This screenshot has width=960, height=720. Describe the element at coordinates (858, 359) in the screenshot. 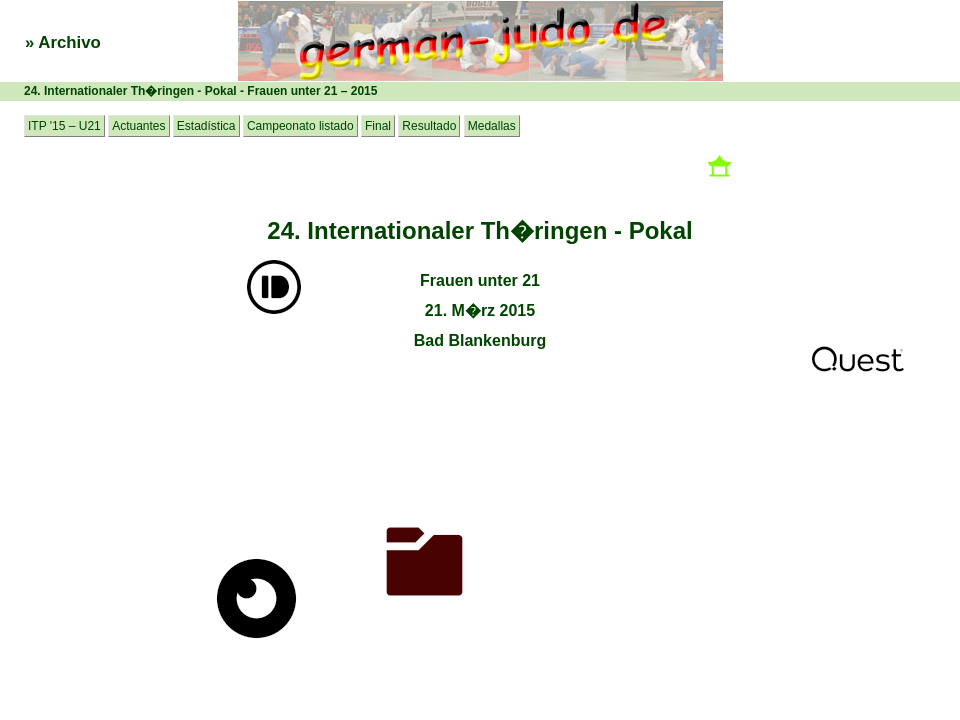

I see `Quest software or services branding` at that location.